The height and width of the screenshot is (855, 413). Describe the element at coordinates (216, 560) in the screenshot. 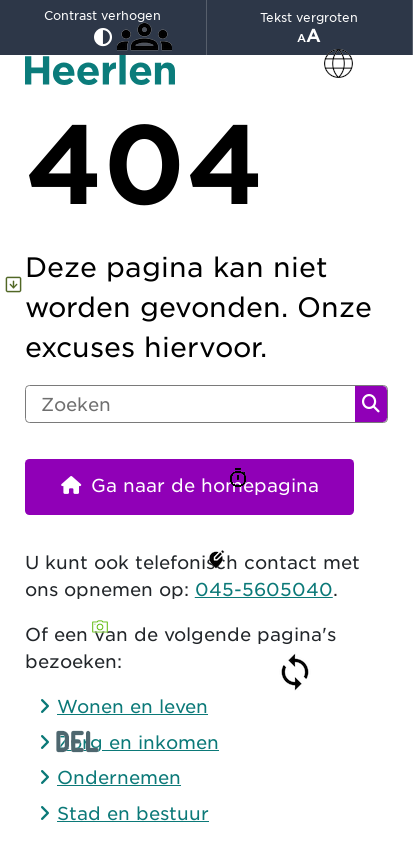

I see `edit a saved location` at that location.